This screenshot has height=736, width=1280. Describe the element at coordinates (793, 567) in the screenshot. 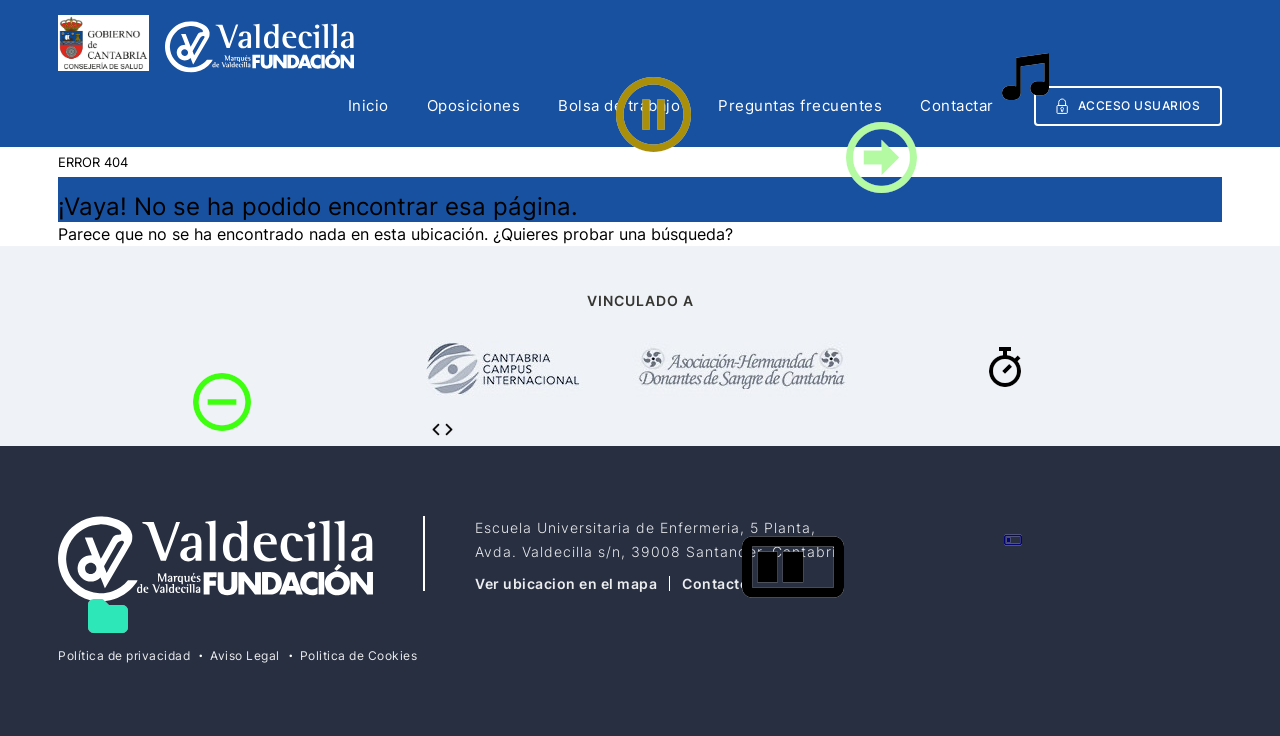

I see `indicates battery at 50% charge` at that location.